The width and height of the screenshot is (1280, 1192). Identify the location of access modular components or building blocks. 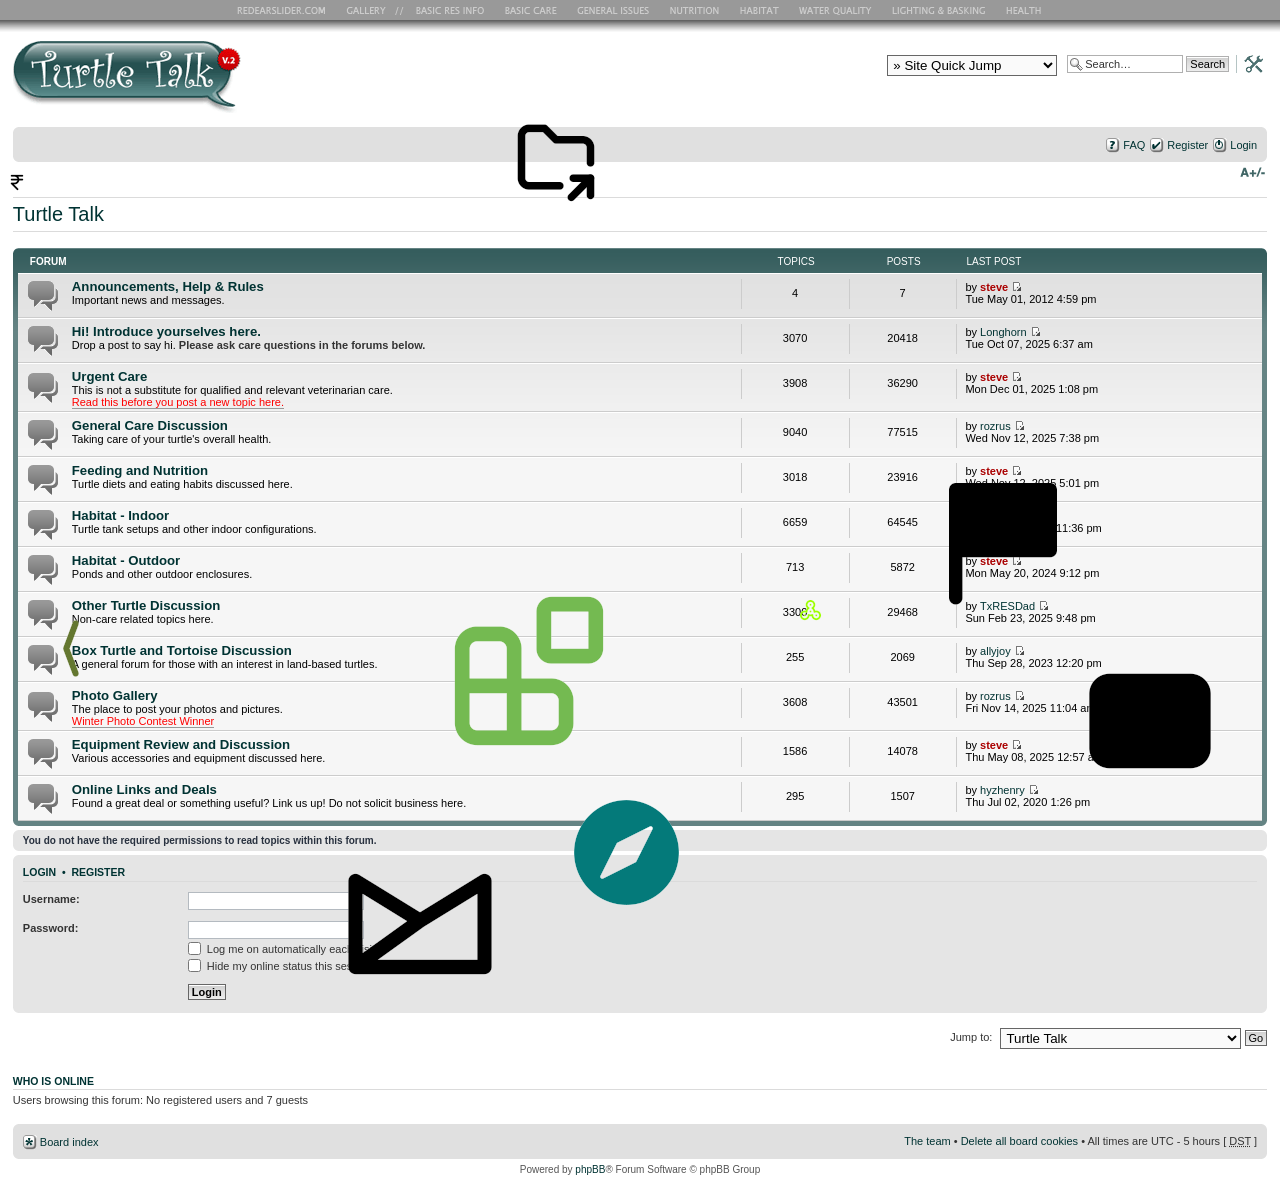
(529, 671).